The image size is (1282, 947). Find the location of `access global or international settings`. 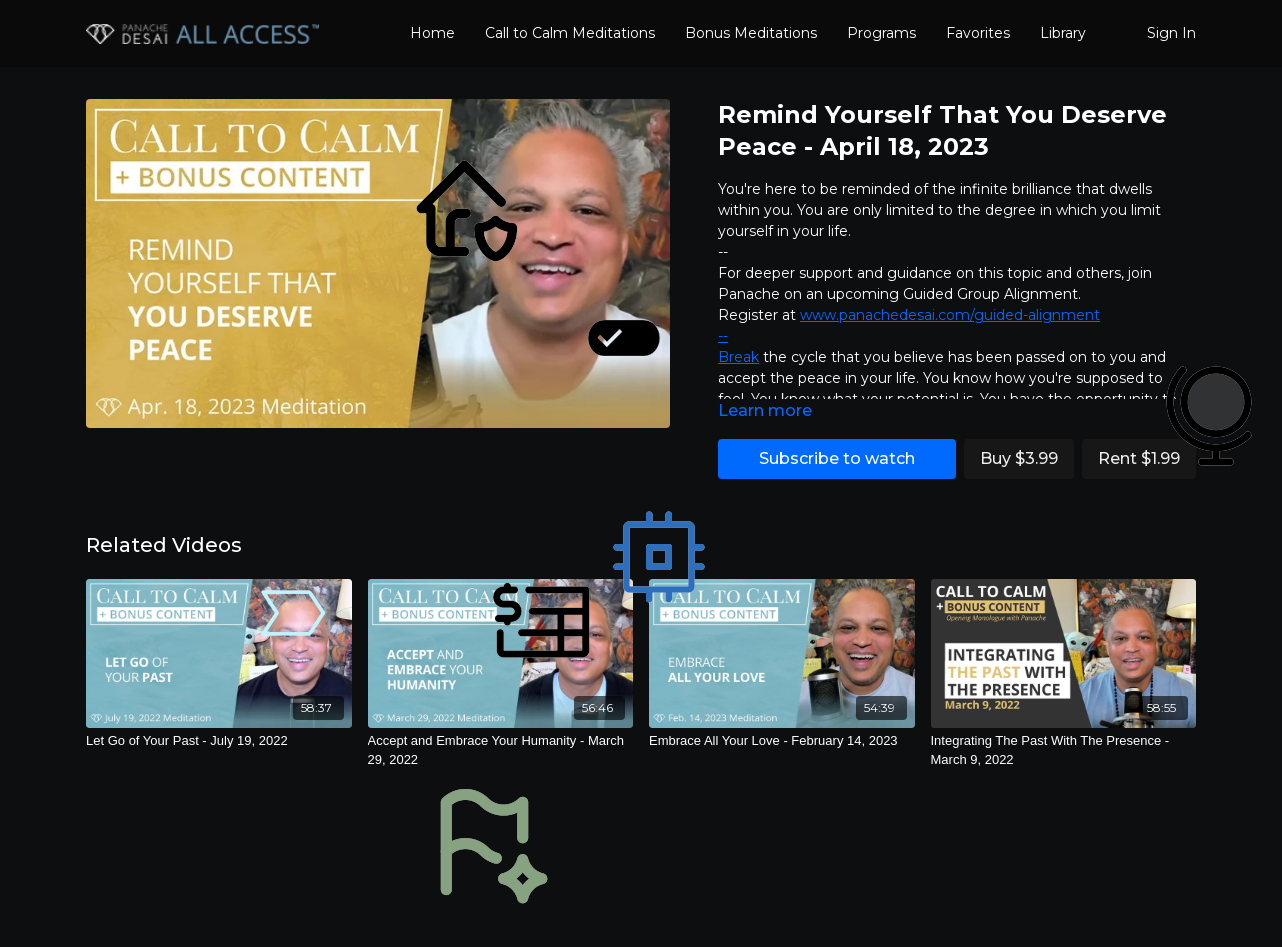

access global or international settings is located at coordinates (1212, 412).